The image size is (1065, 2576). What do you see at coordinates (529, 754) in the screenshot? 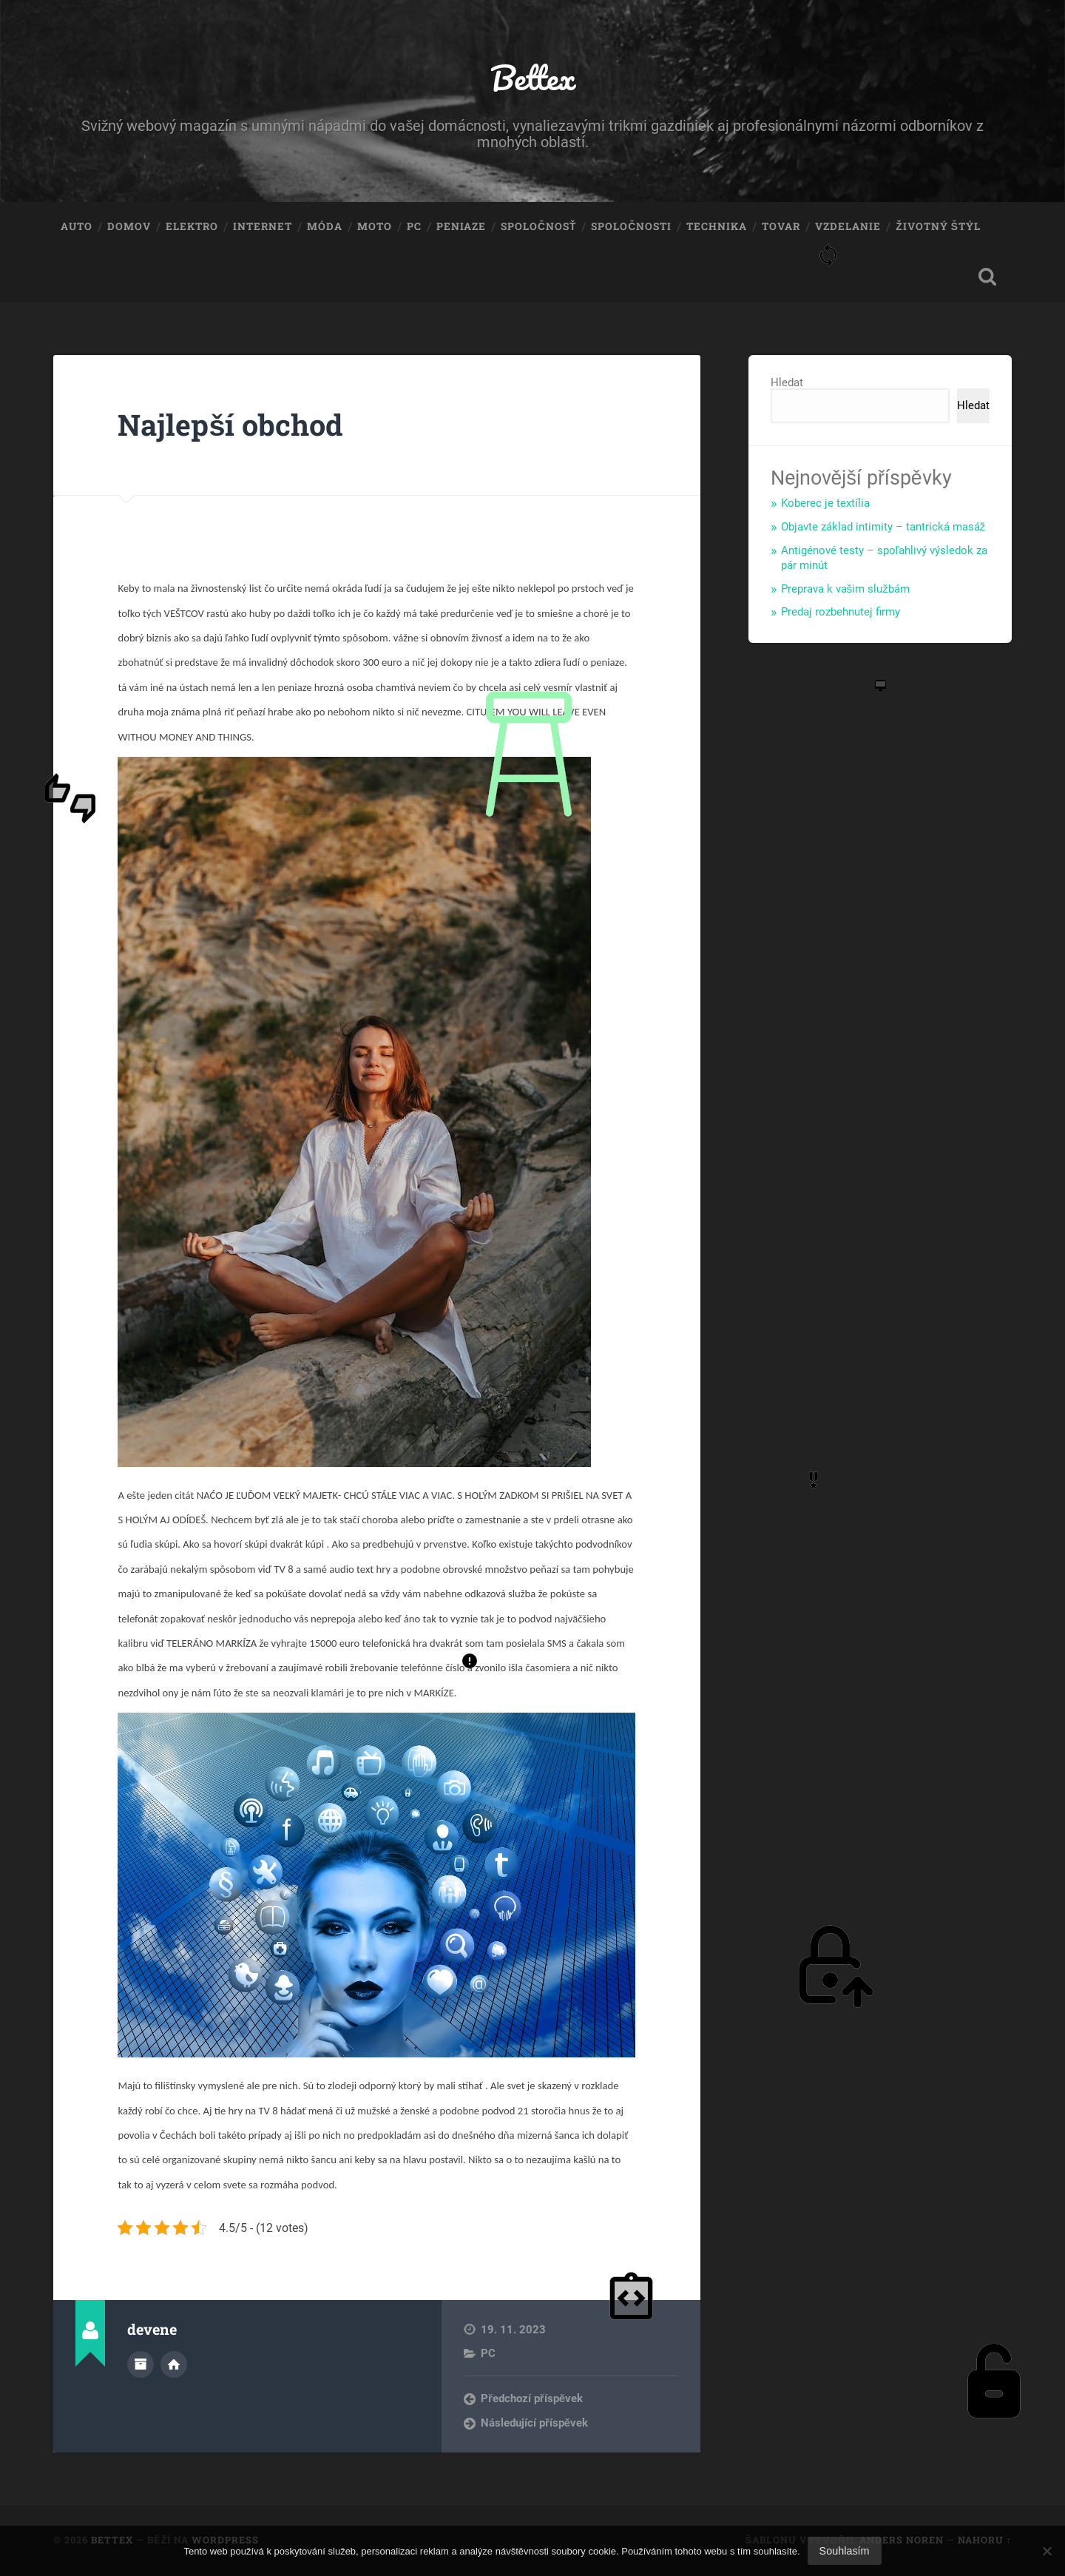
I see `browse furniture or seating options` at bounding box center [529, 754].